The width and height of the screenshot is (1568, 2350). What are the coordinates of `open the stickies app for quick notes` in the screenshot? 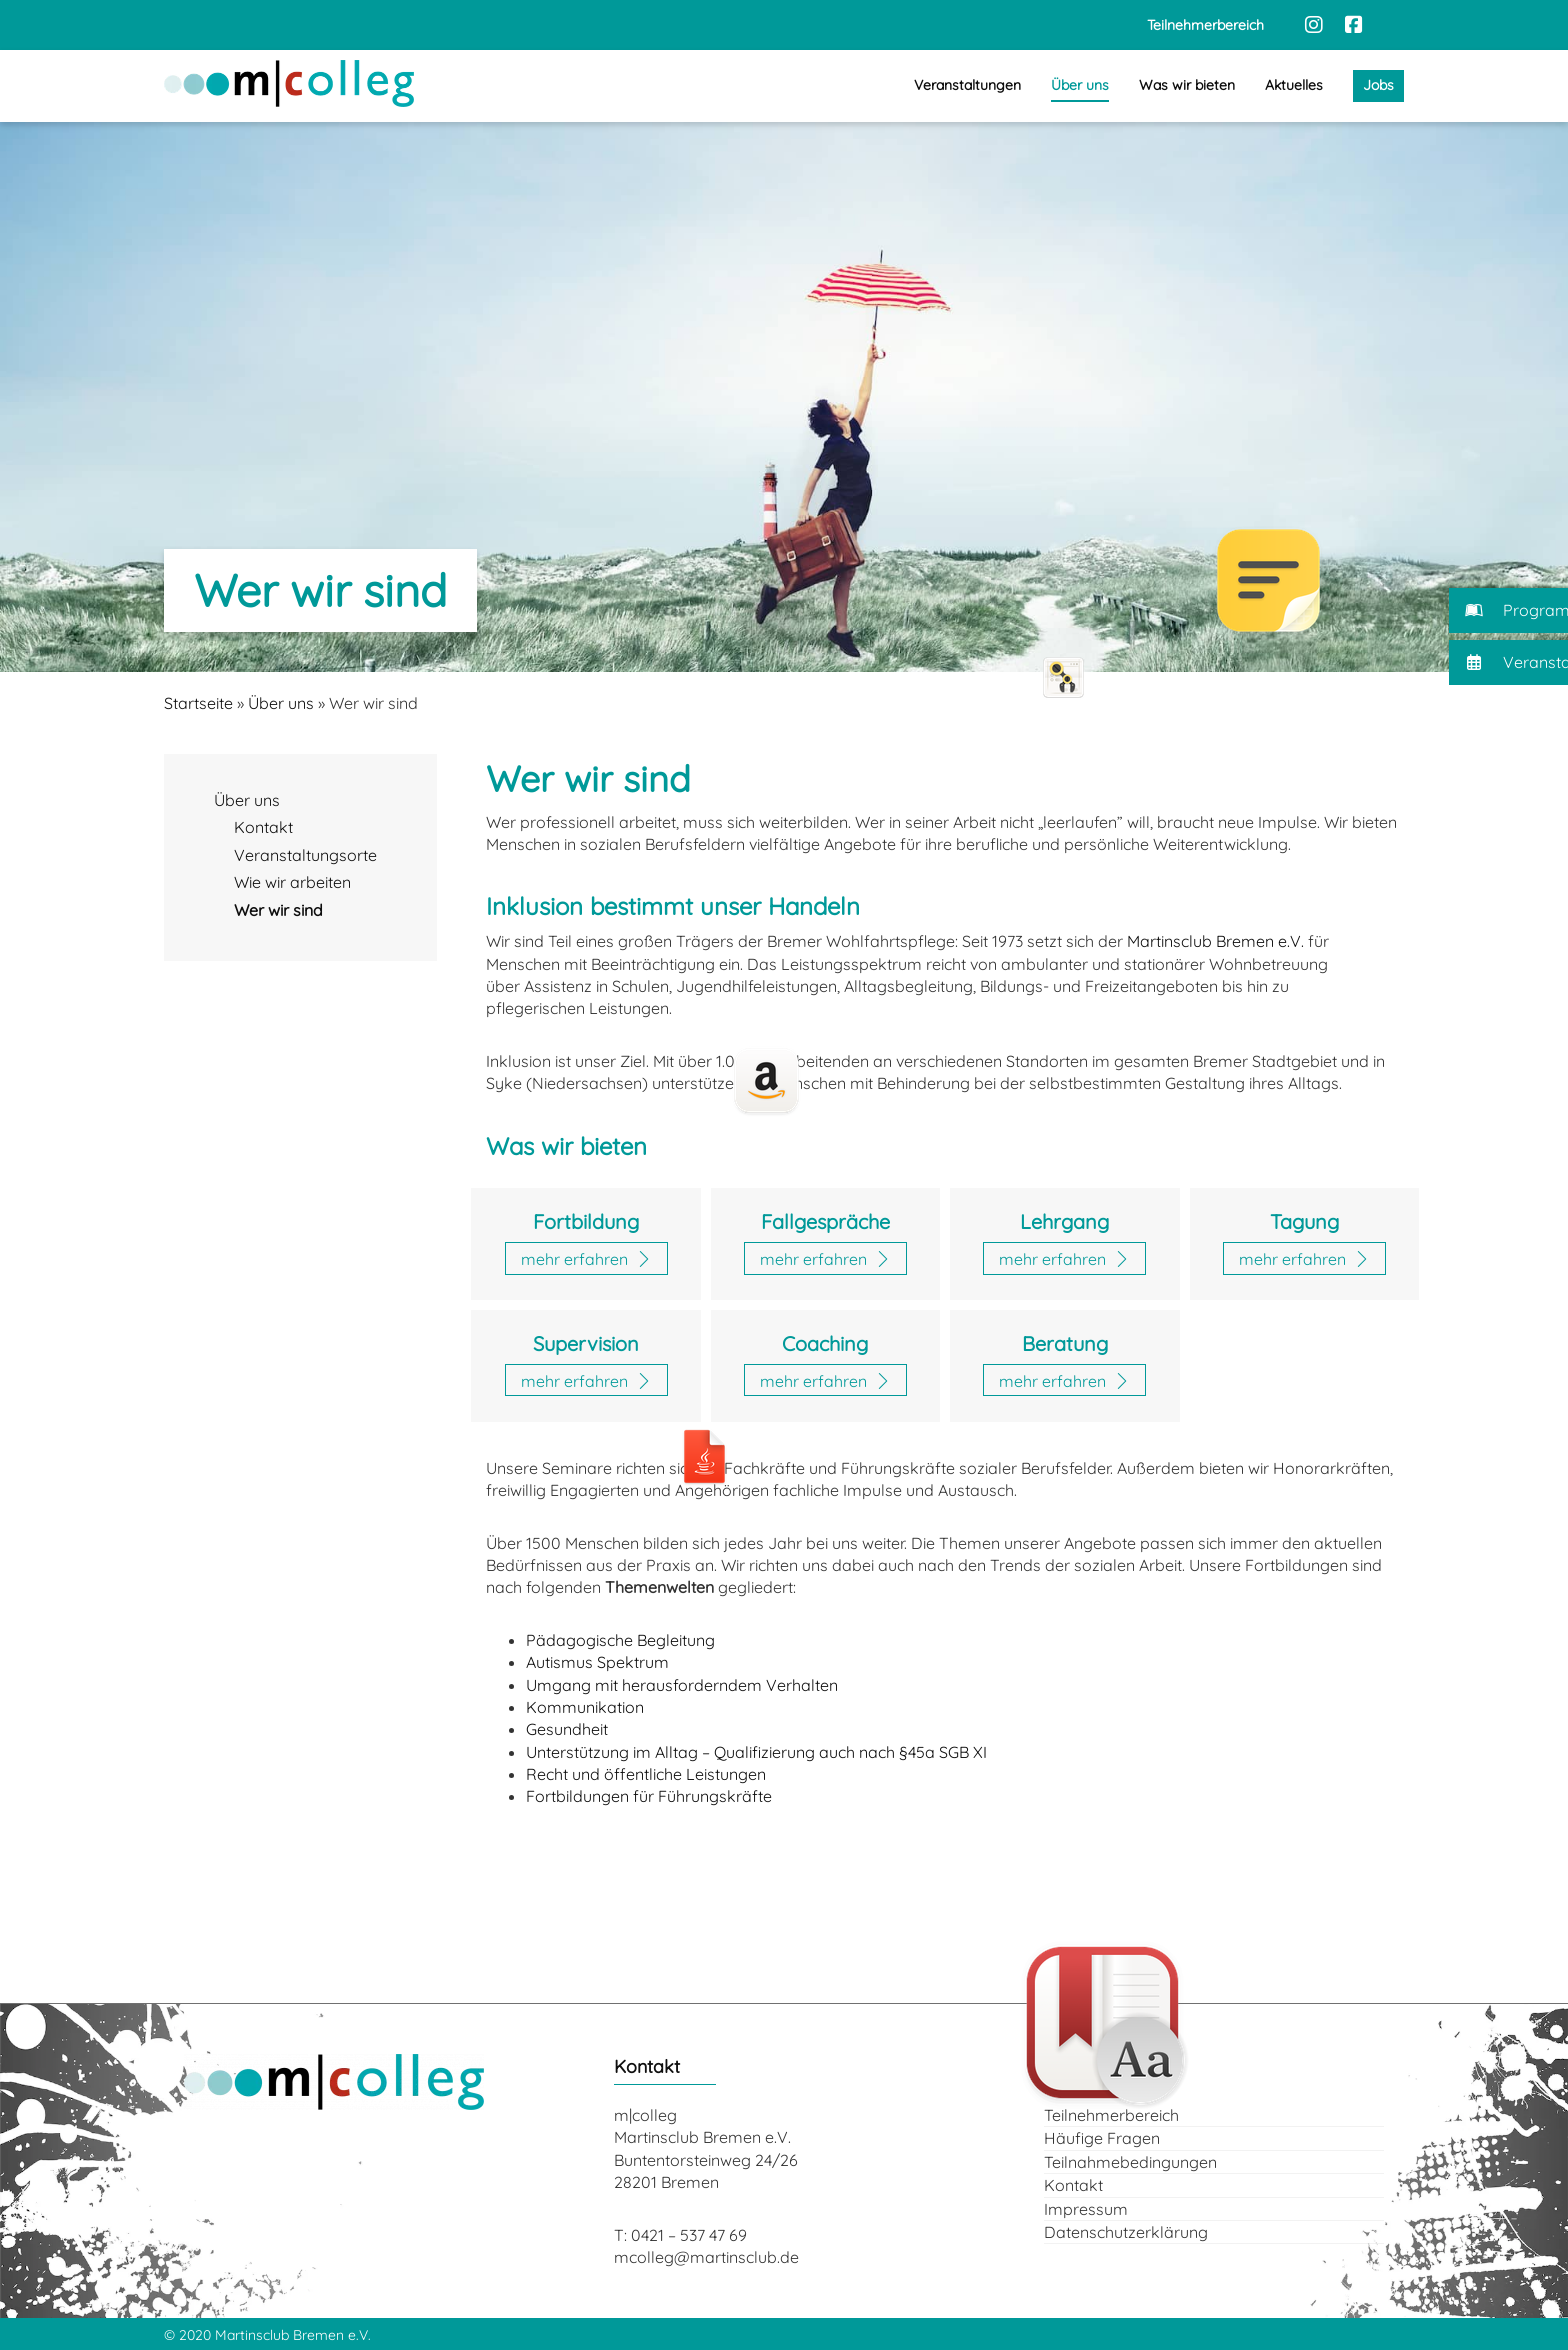 It's located at (1268, 580).